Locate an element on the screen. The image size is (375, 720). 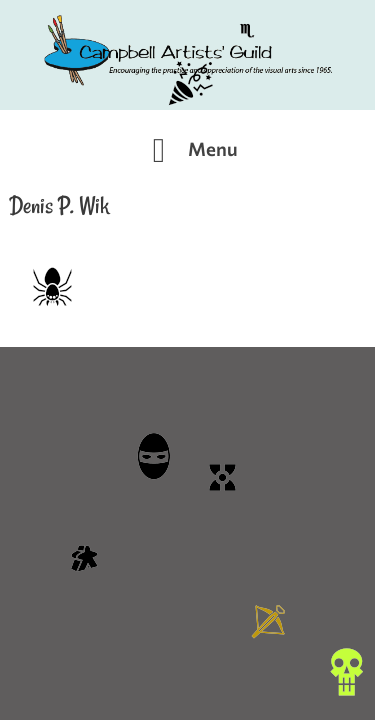
access board game or tabletop gaming features is located at coordinates (84, 558).